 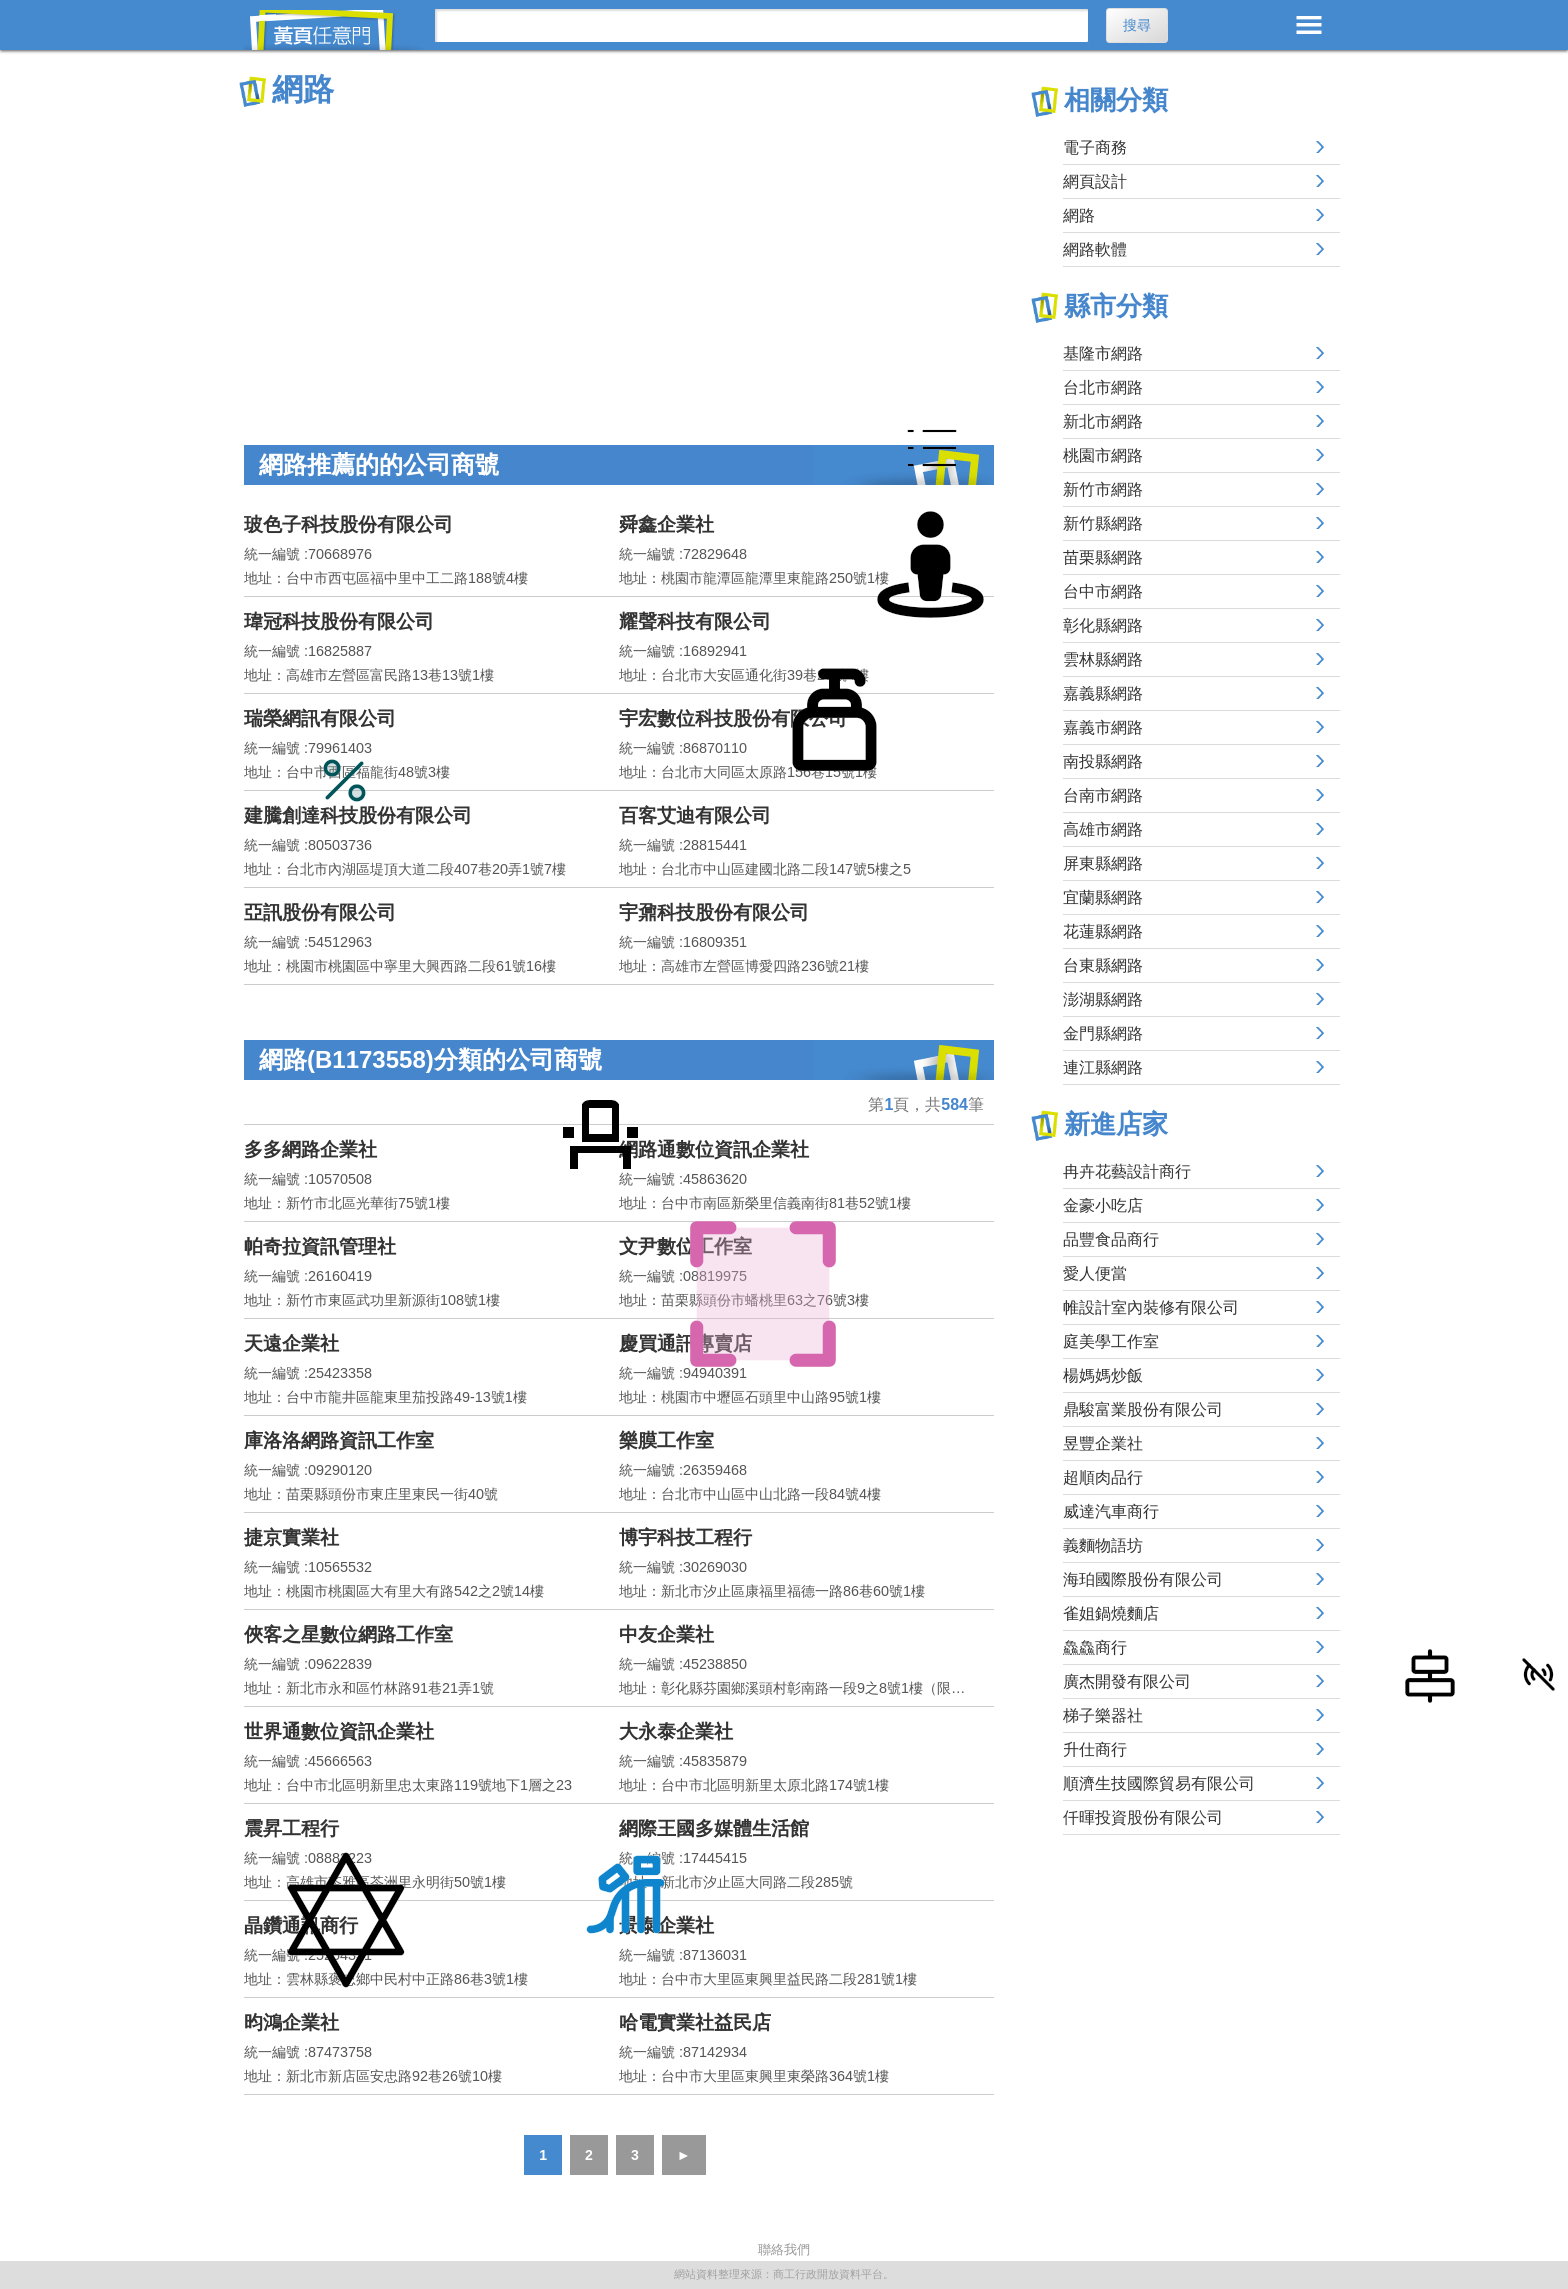 I want to click on view list items, so click(x=932, y=448).